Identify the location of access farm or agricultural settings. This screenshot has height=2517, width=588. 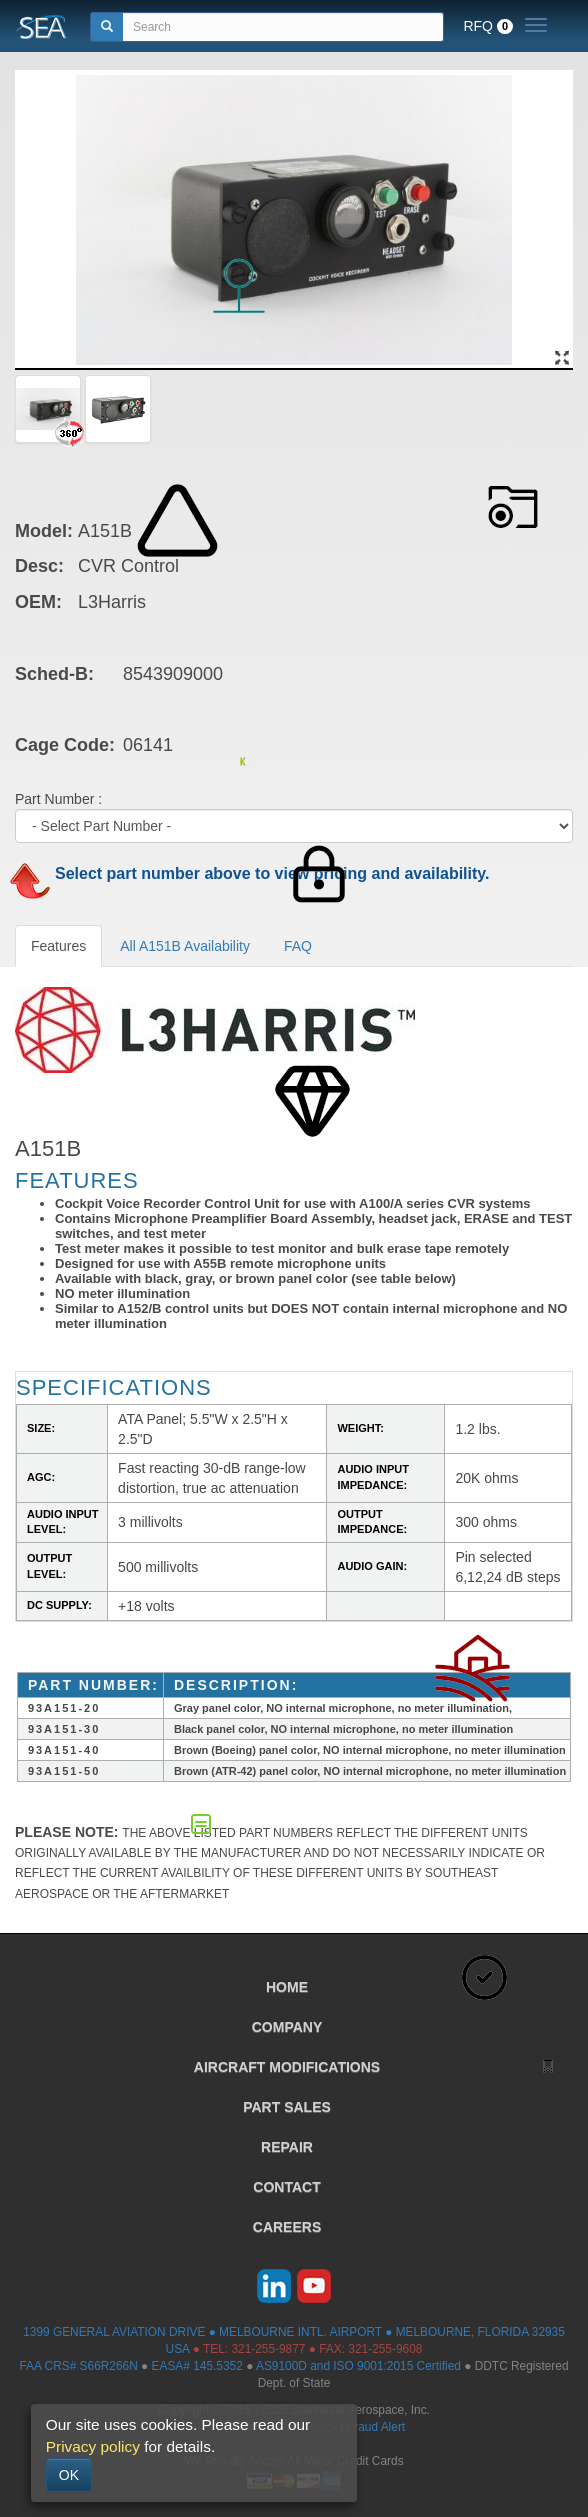
(472, 1669).